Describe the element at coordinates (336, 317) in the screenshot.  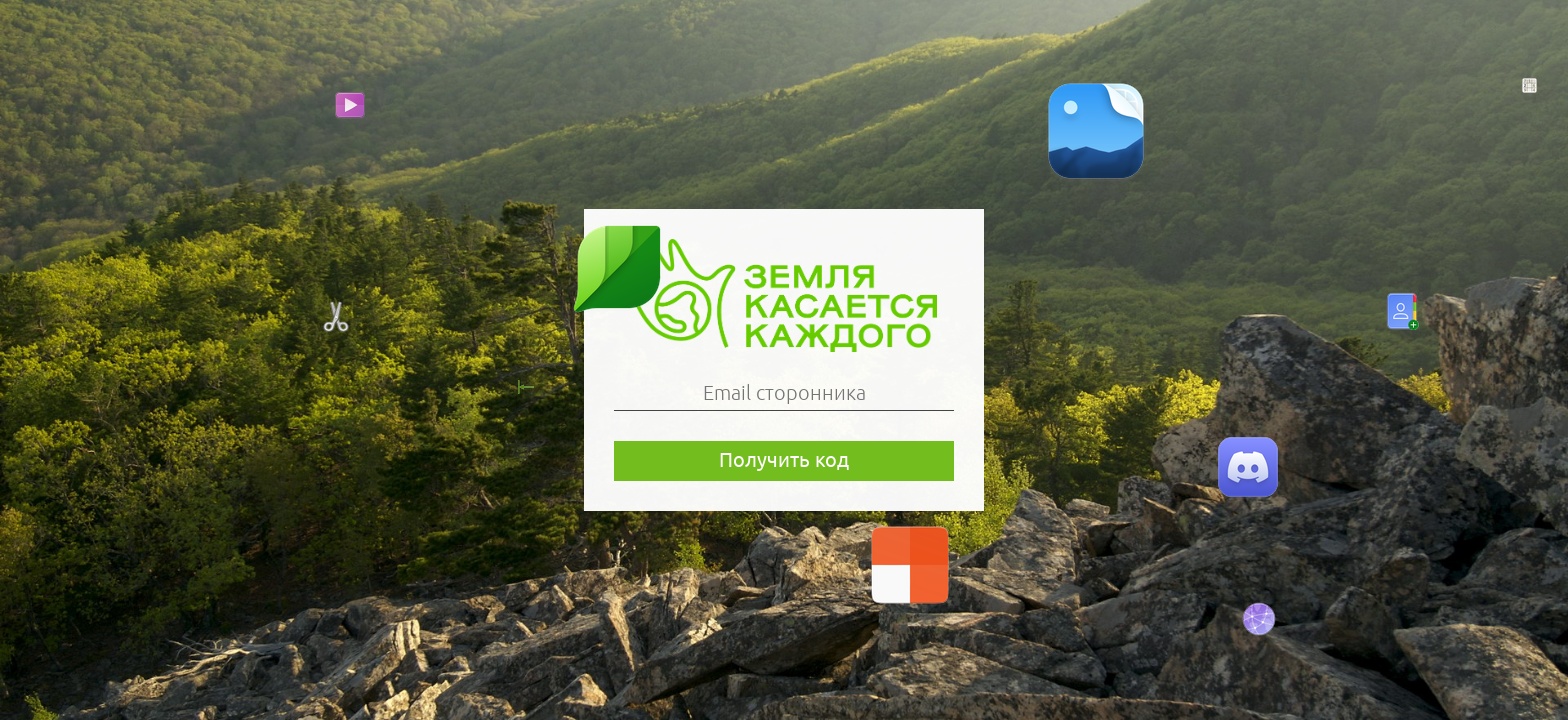
I see `cut selected content to clipboard` at that location.